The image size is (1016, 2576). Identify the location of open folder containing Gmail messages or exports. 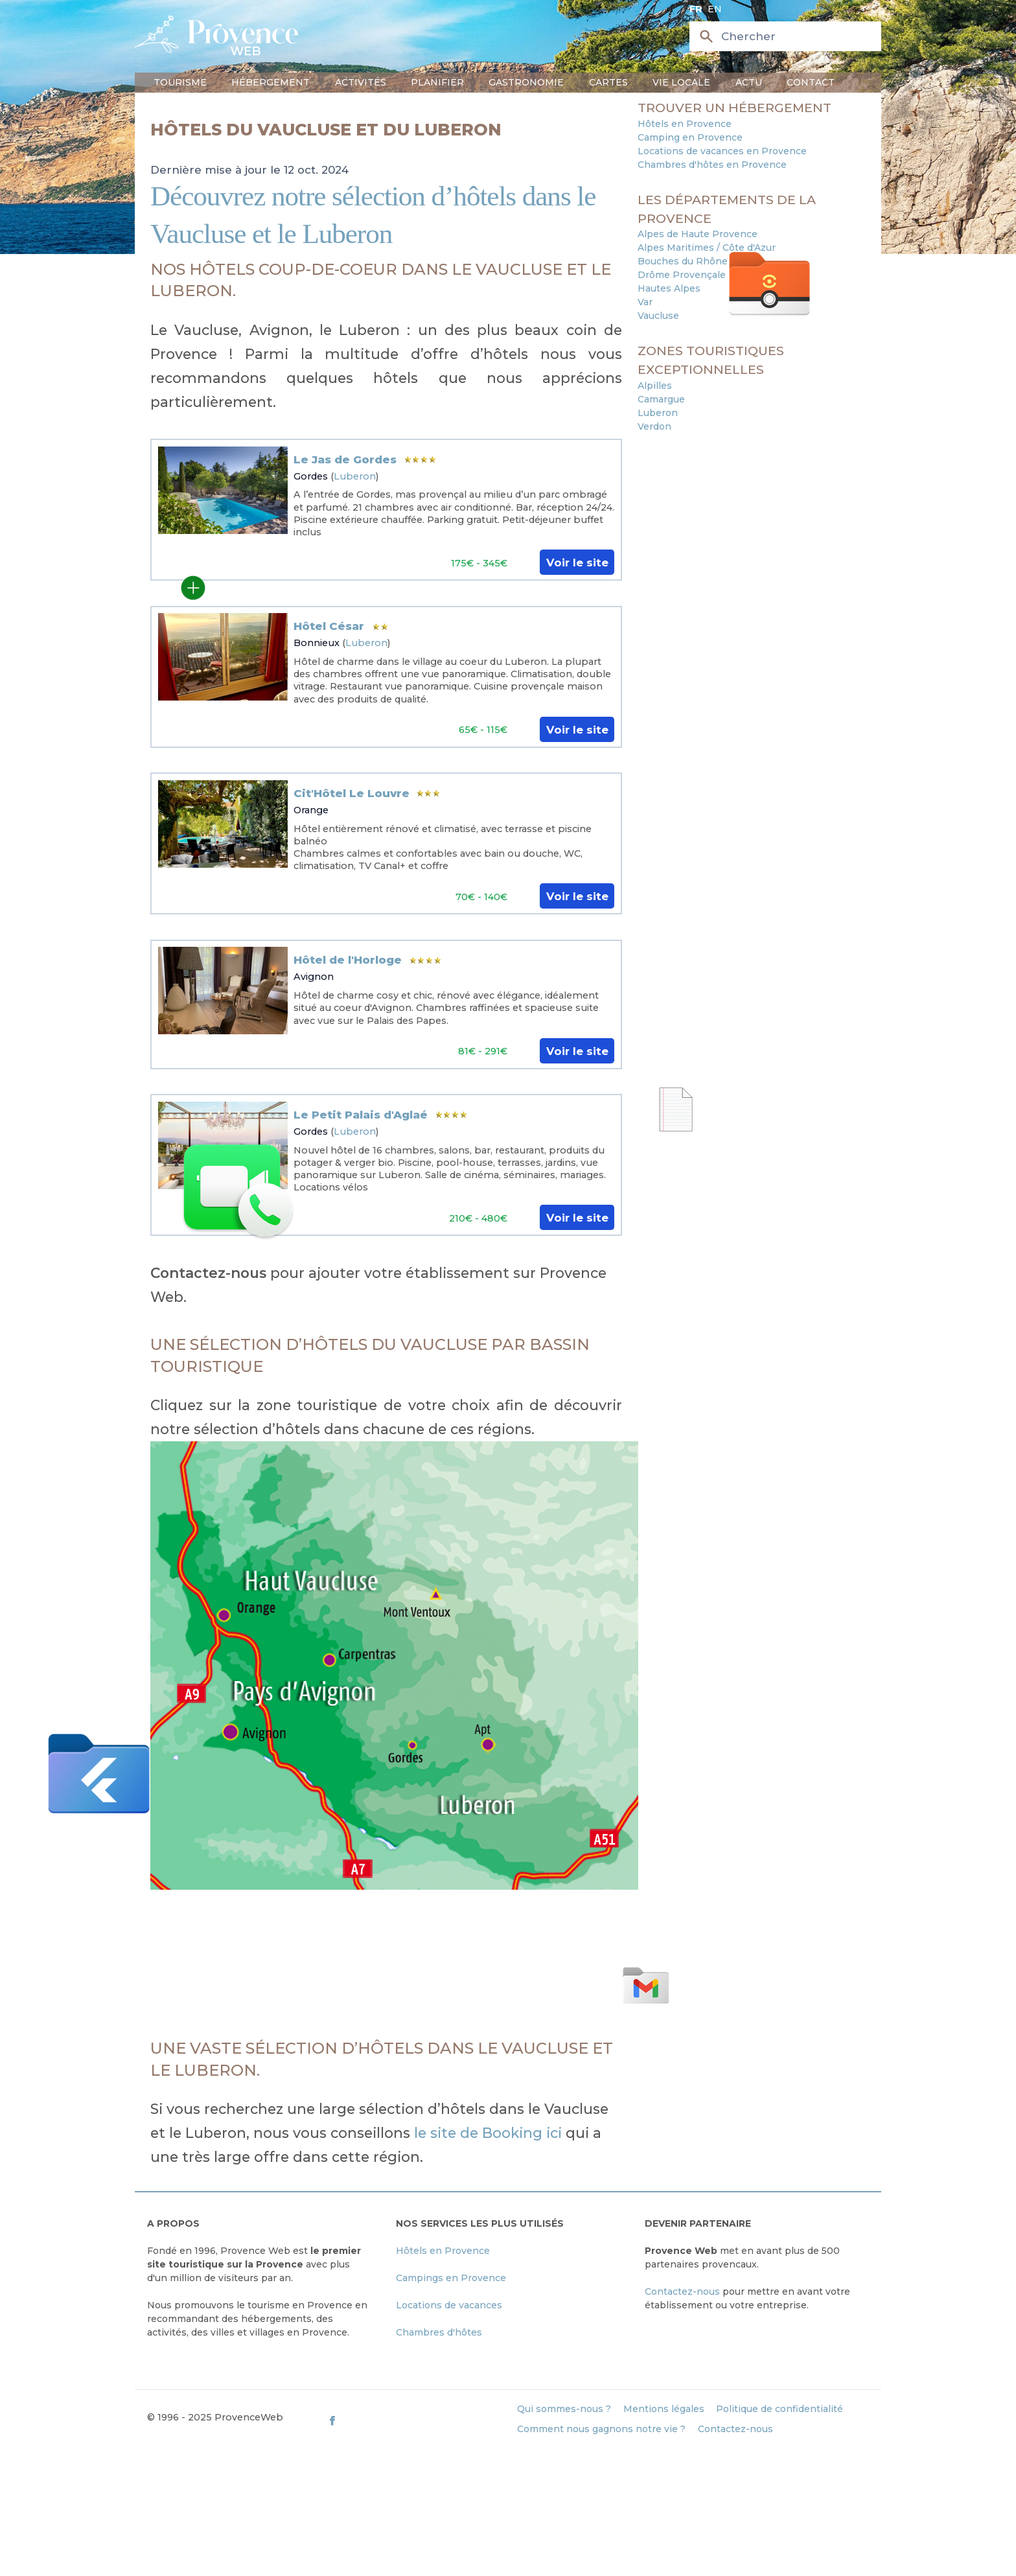
(645, 1986).